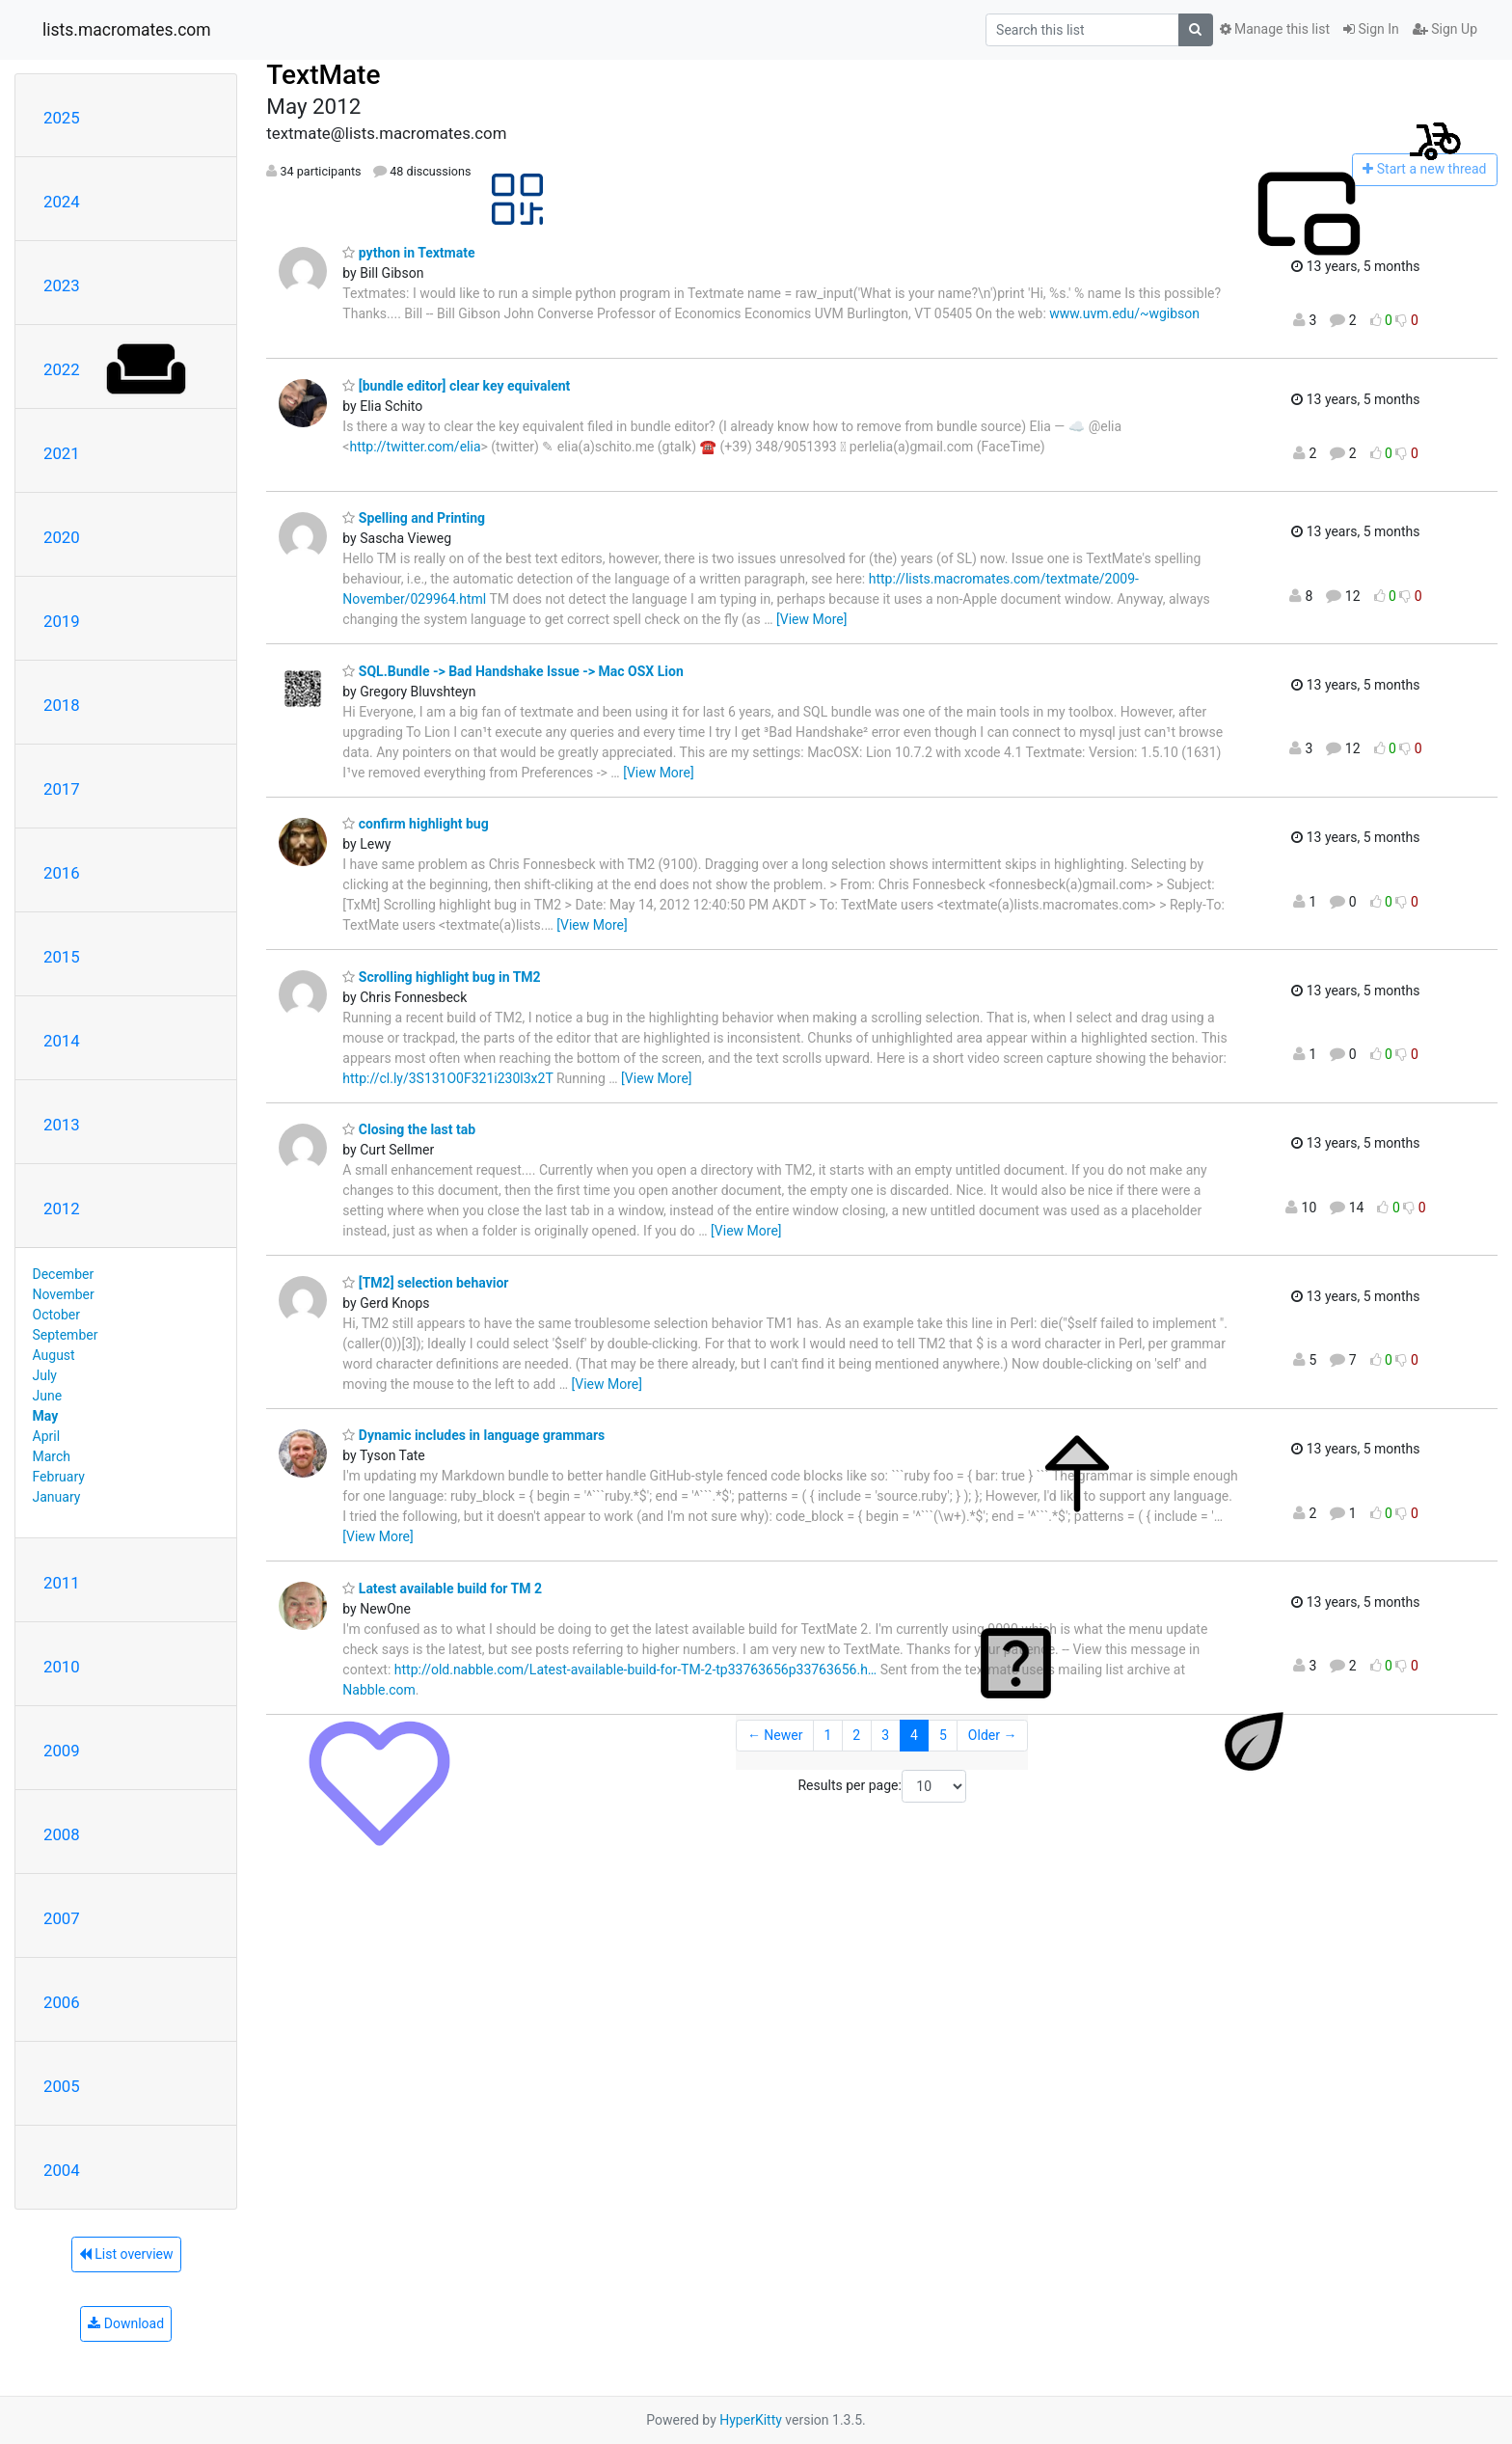  I want to click on access help center or support resources, so click(1015, 1663).